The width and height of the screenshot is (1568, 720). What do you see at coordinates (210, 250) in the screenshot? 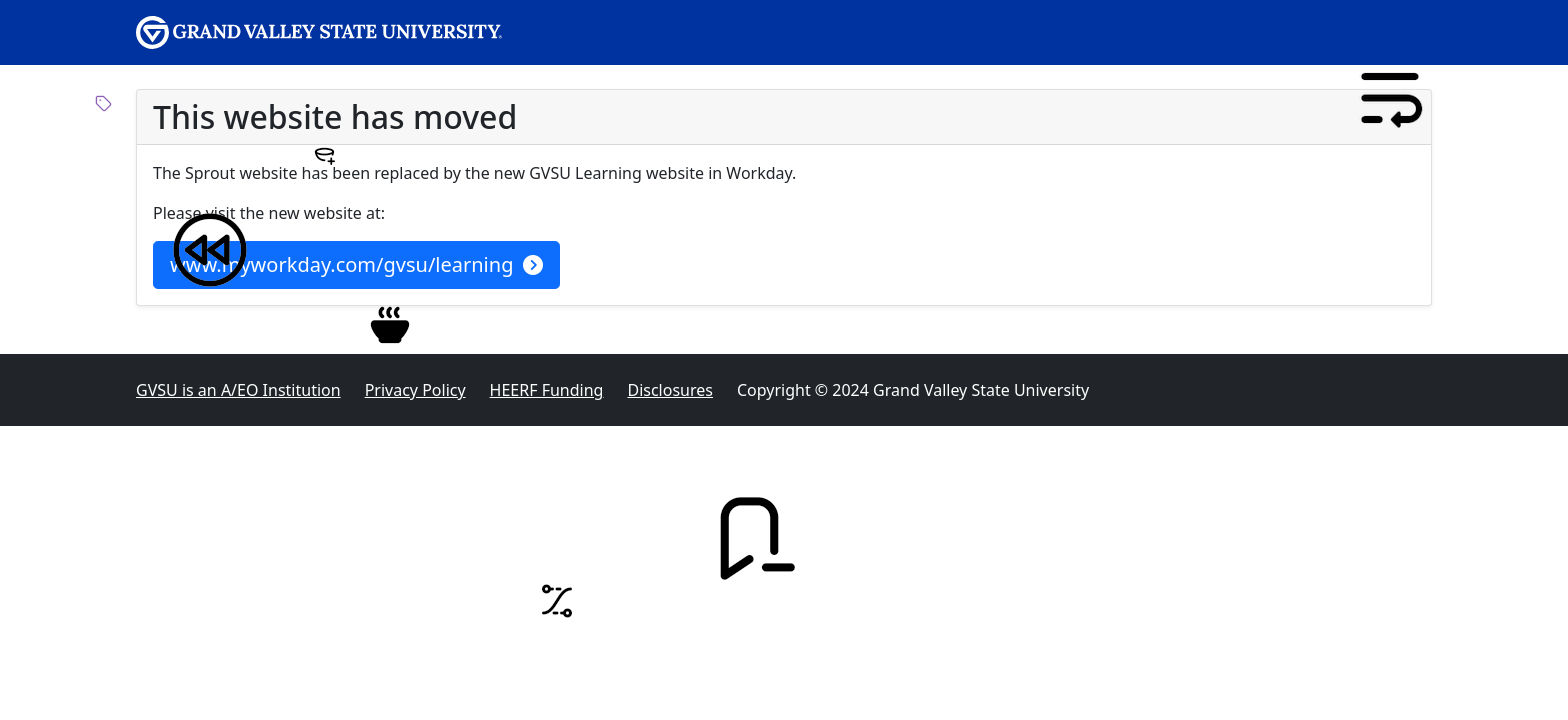
I see `rewind or skip backward in media playback` at bounding box center [210, 250].